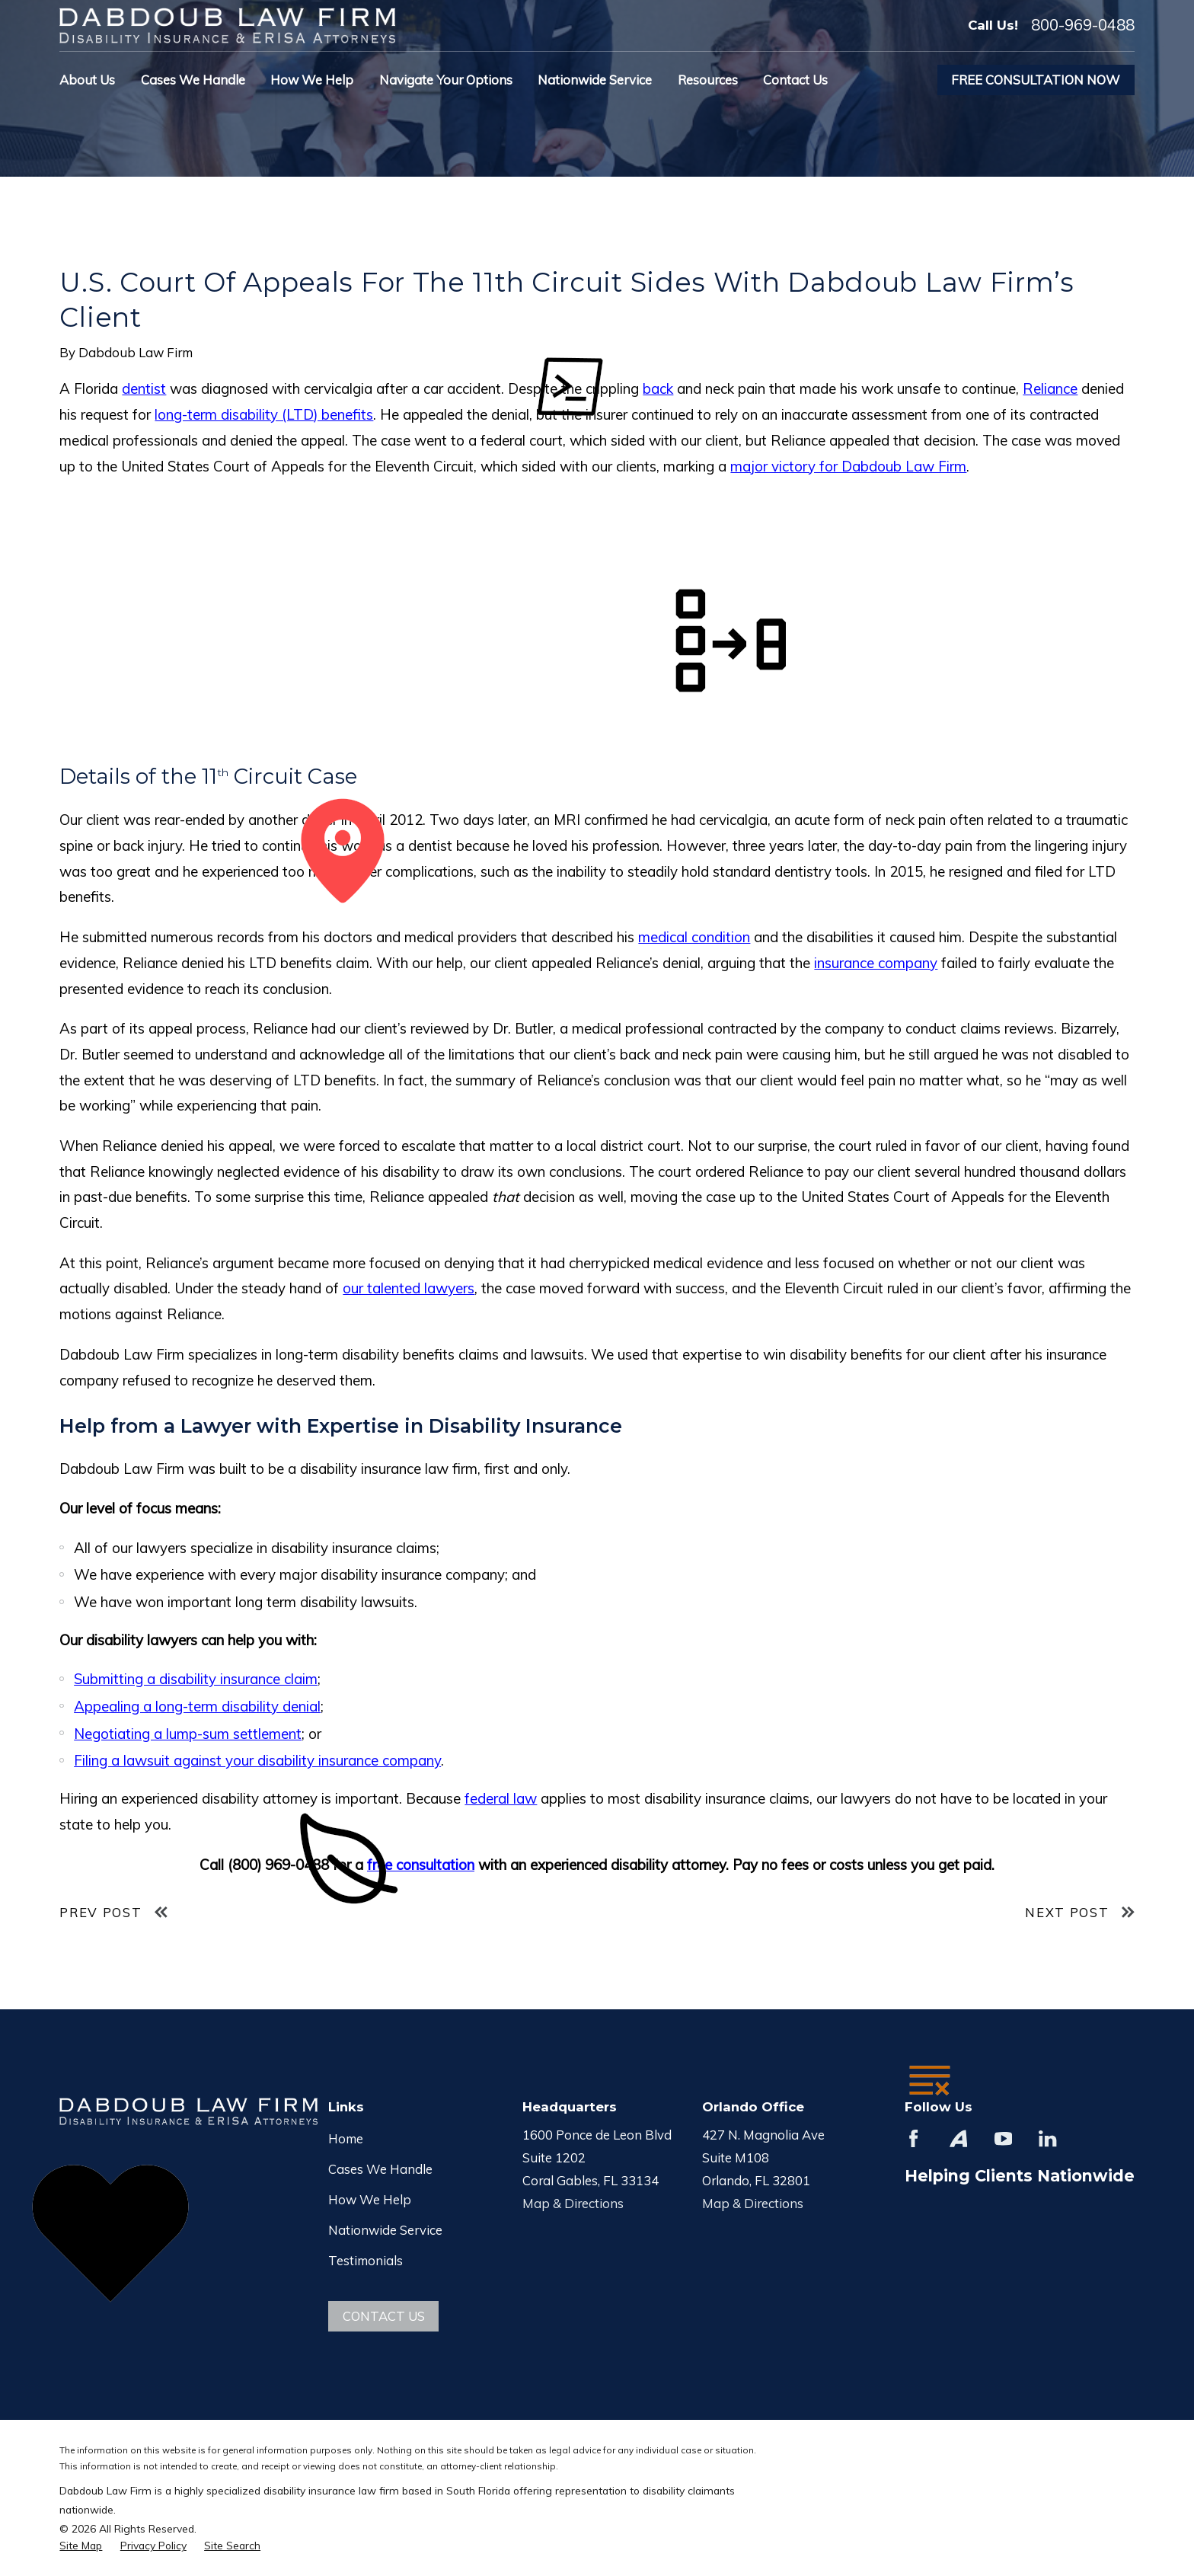  What do you see at coordinates (349, 1858) in the screenshot?
I see `indicates eco-friendly or sustainable option` at bounding box center [349, 1858].